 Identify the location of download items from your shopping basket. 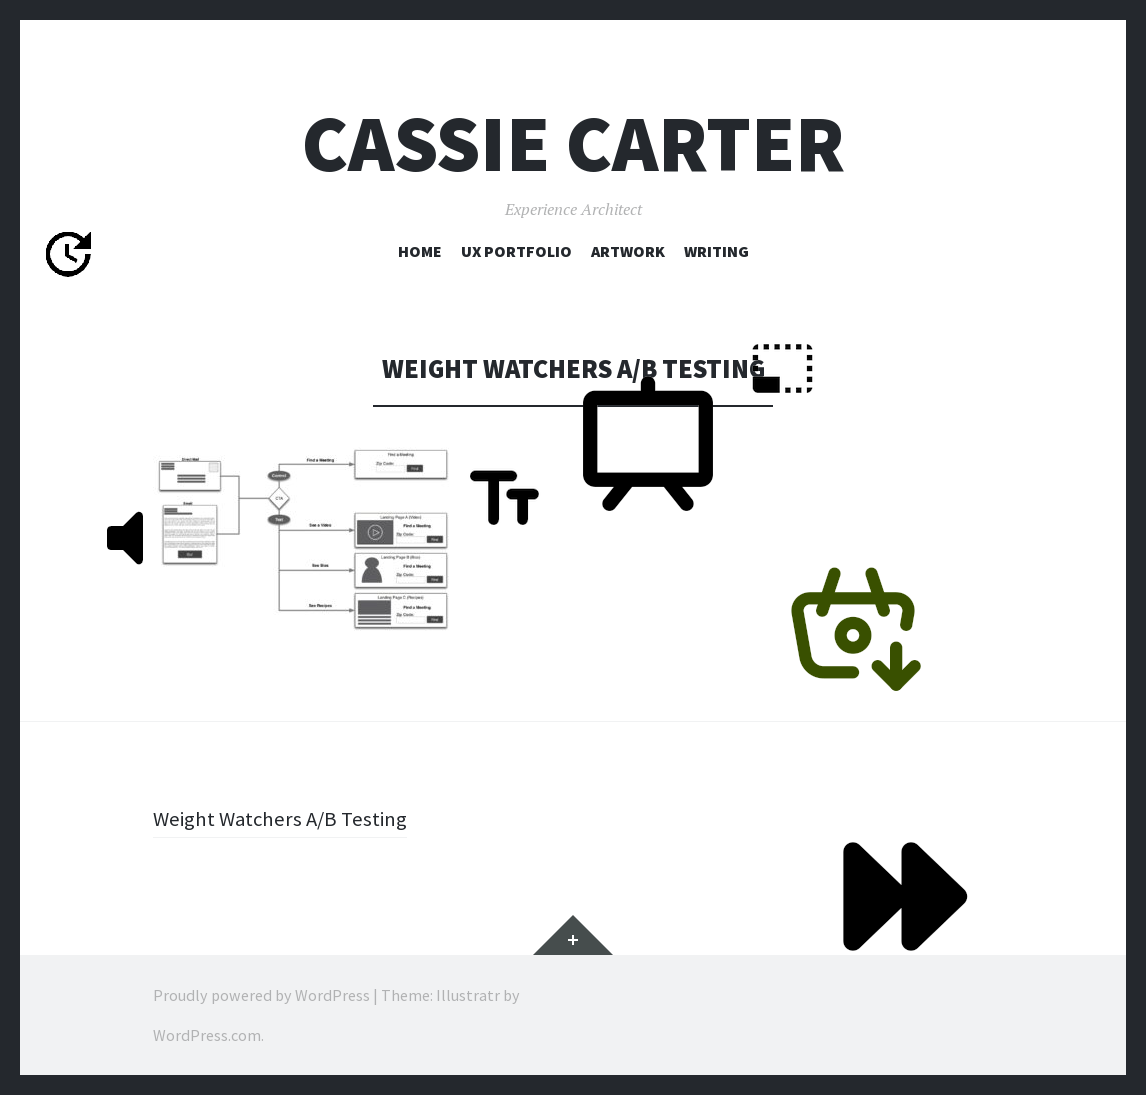
(853, 623).